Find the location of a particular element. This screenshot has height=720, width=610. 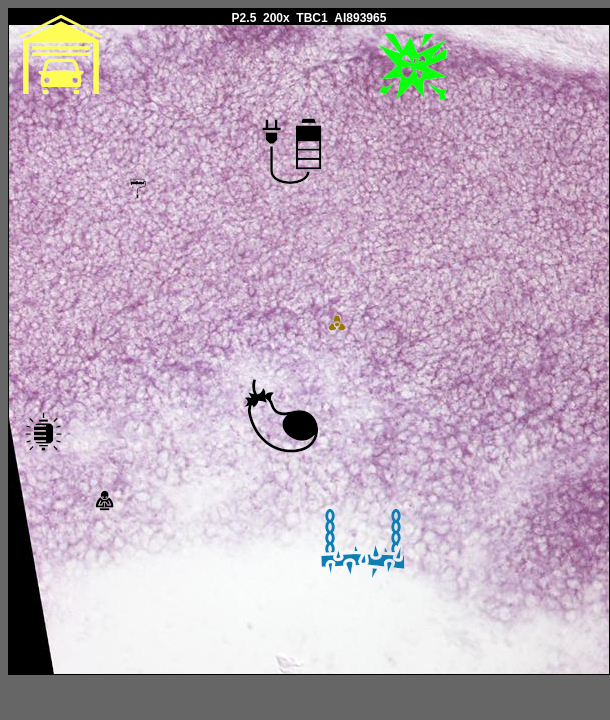

indicates nuclear or reactor system status is located at coordinates (337, 323).